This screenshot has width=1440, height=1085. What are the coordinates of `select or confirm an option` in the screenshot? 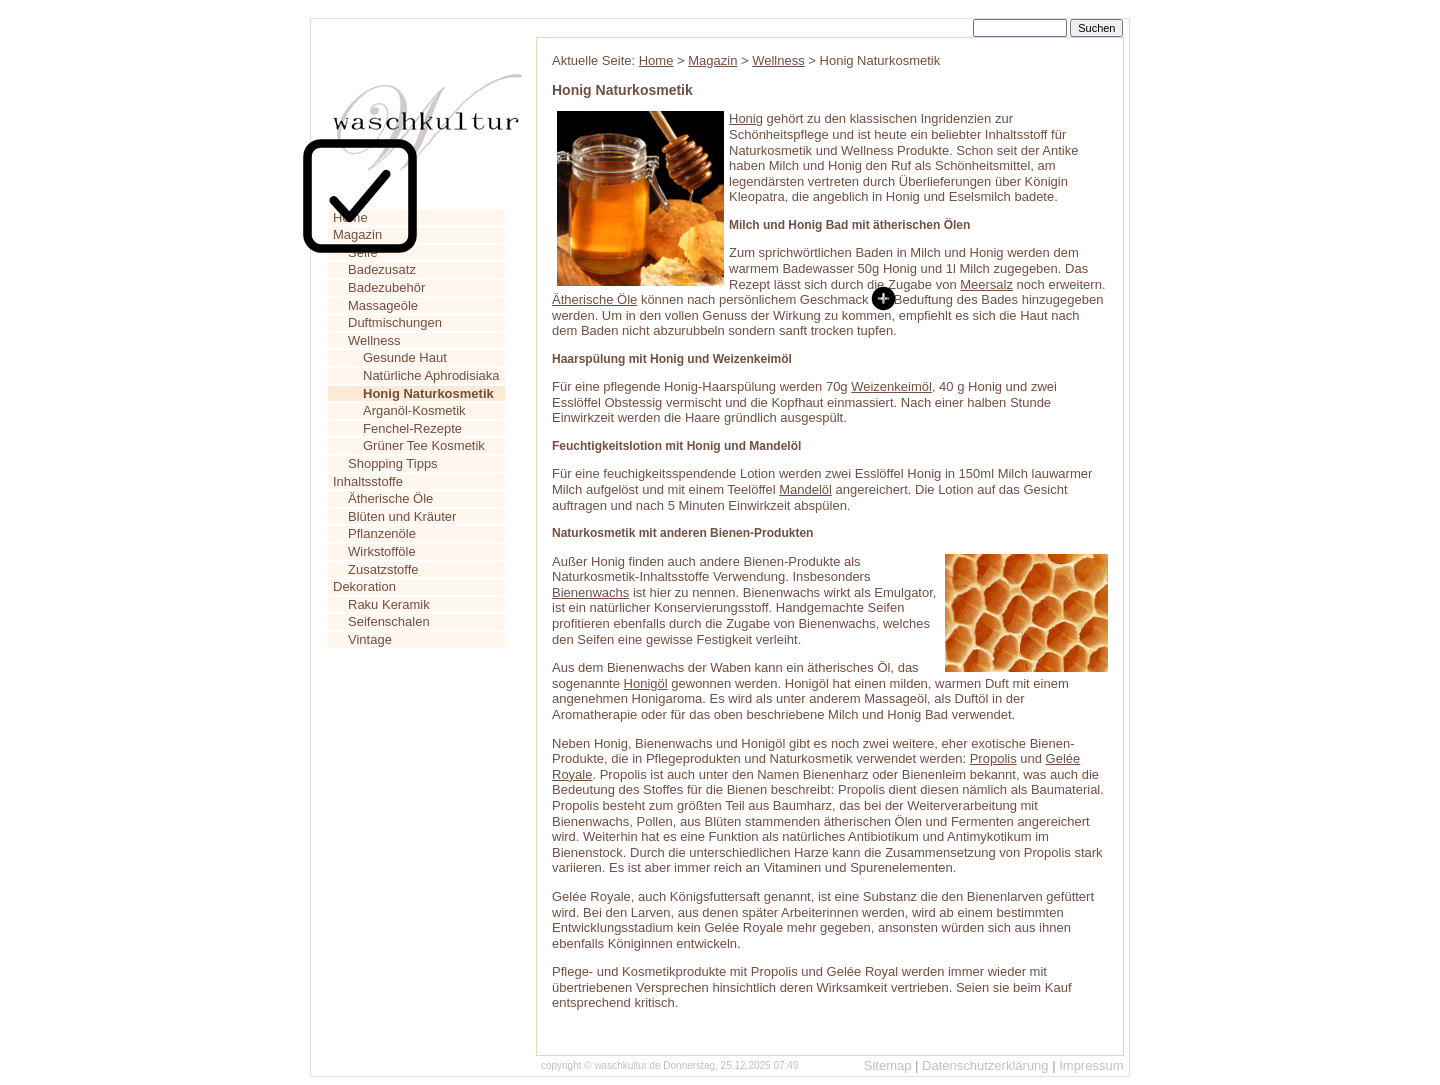 It's located at (360, 196).